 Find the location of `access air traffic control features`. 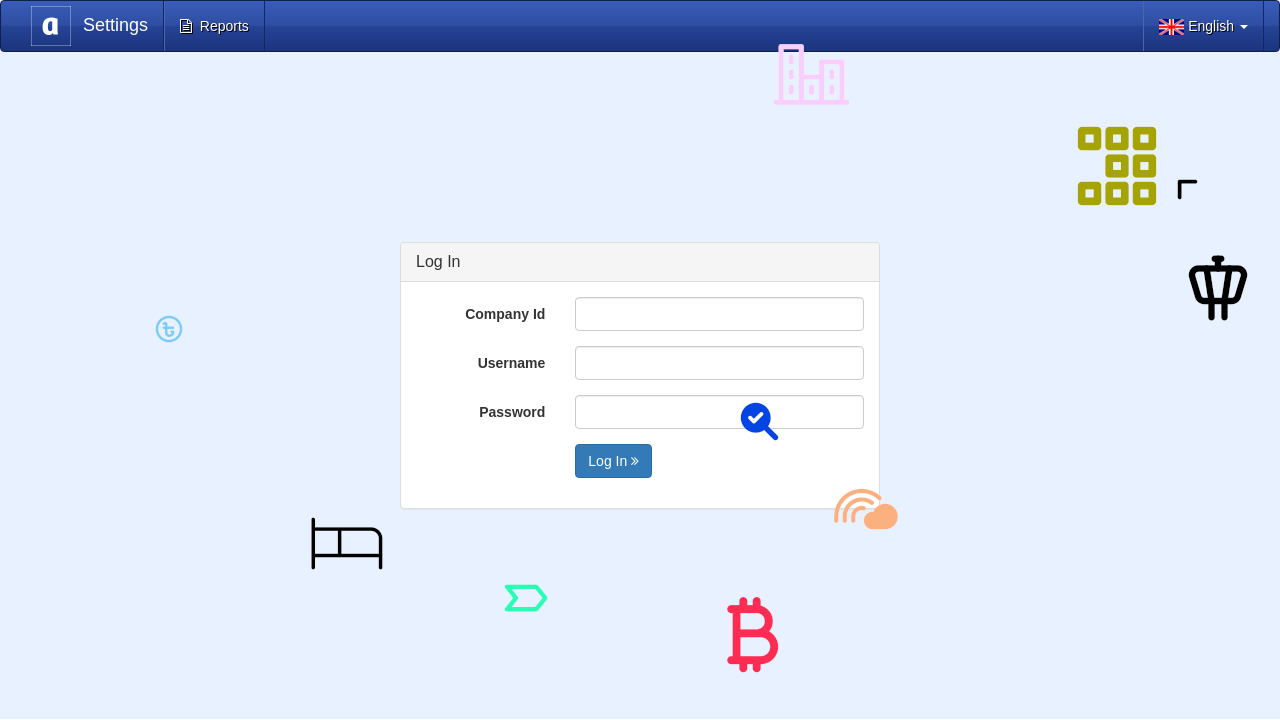

access air traffic control features is located at coordinates (1218, 288).